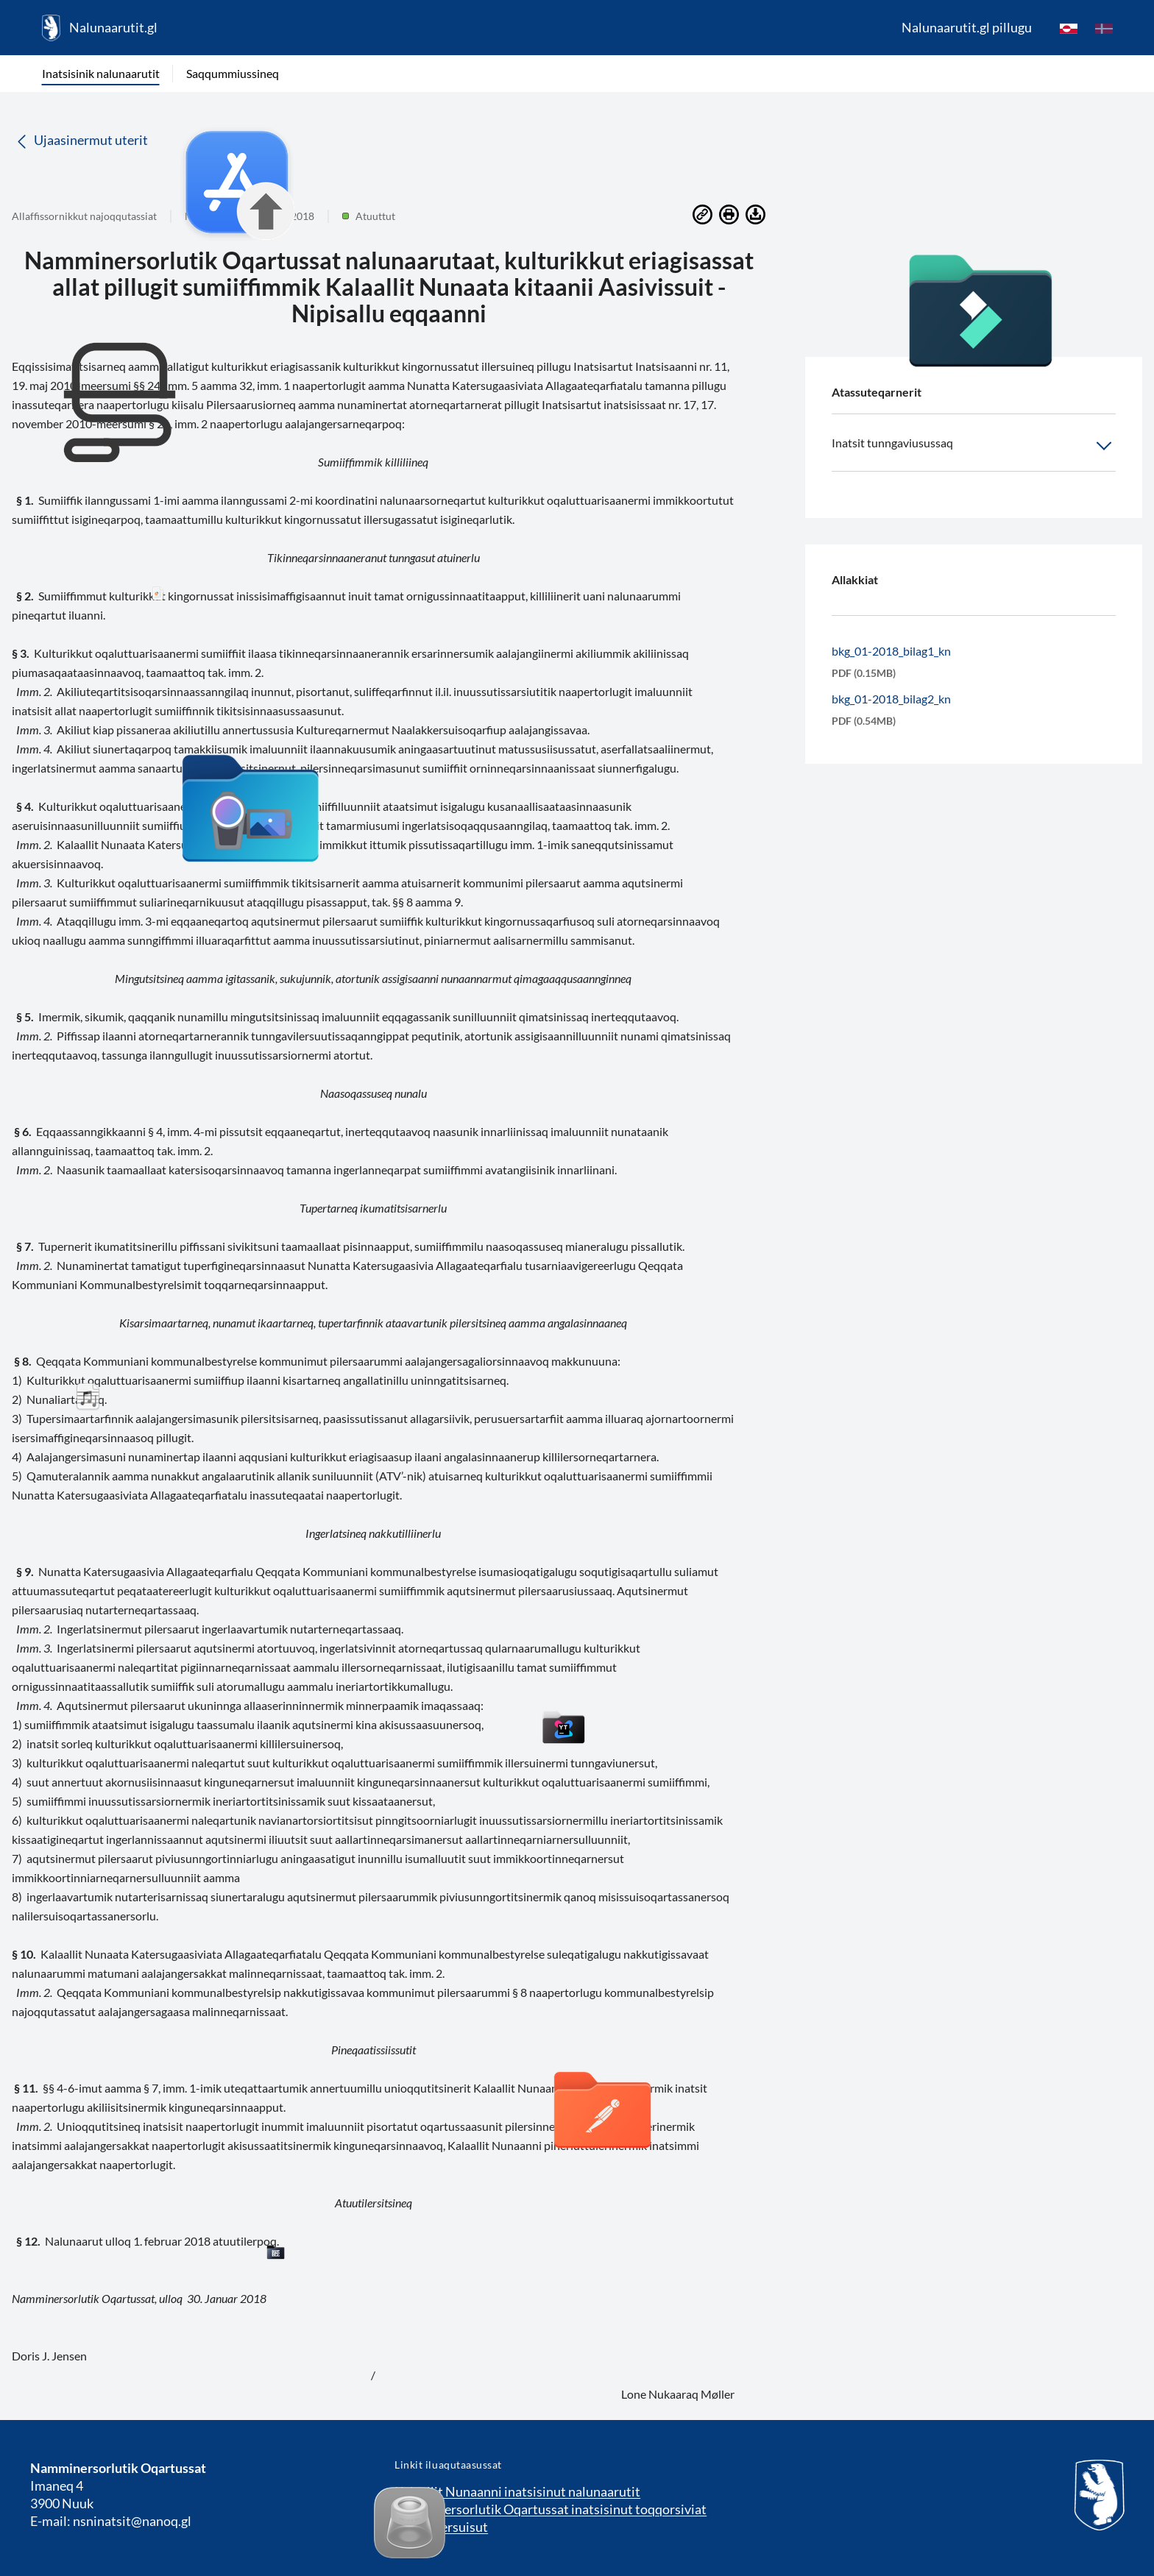  Describe the element at coordinates (157, 593) in the screenshot. I see `open a presentation file` at that location.